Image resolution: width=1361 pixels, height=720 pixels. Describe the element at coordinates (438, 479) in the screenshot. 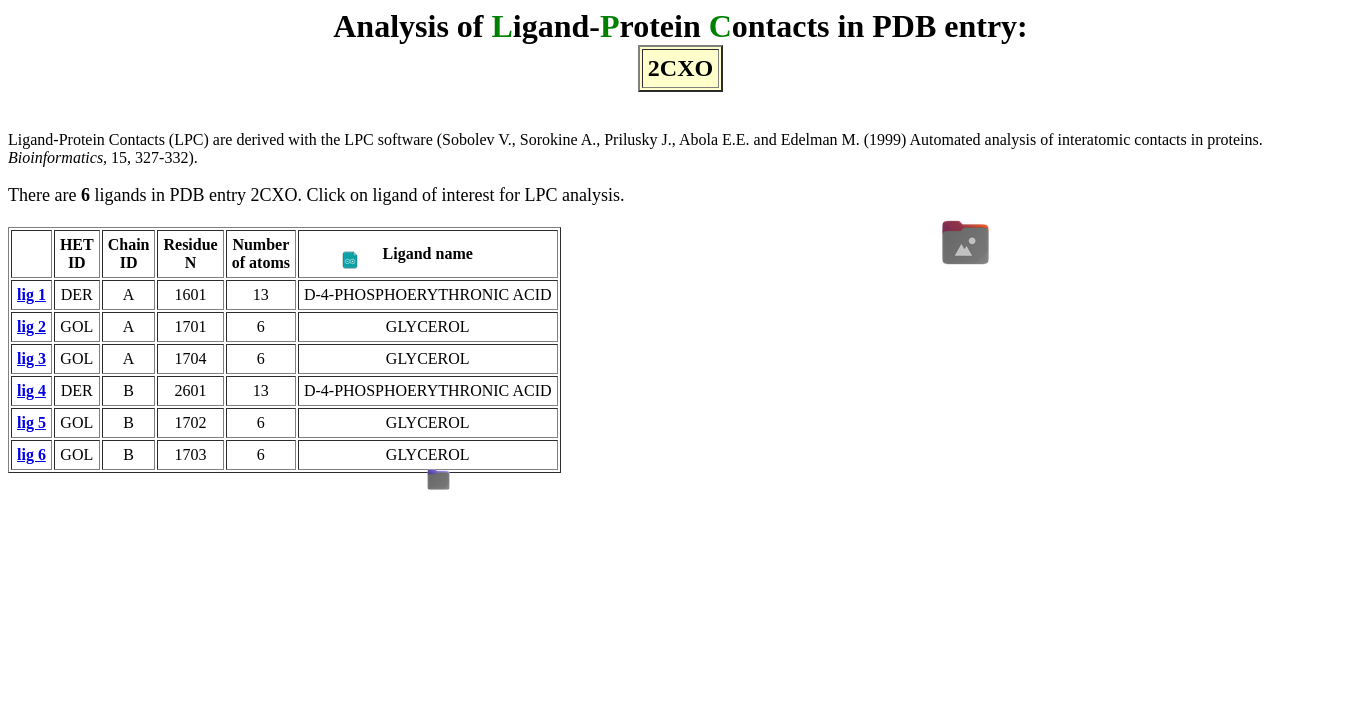

I see `open a folder to view its contents` at that location.